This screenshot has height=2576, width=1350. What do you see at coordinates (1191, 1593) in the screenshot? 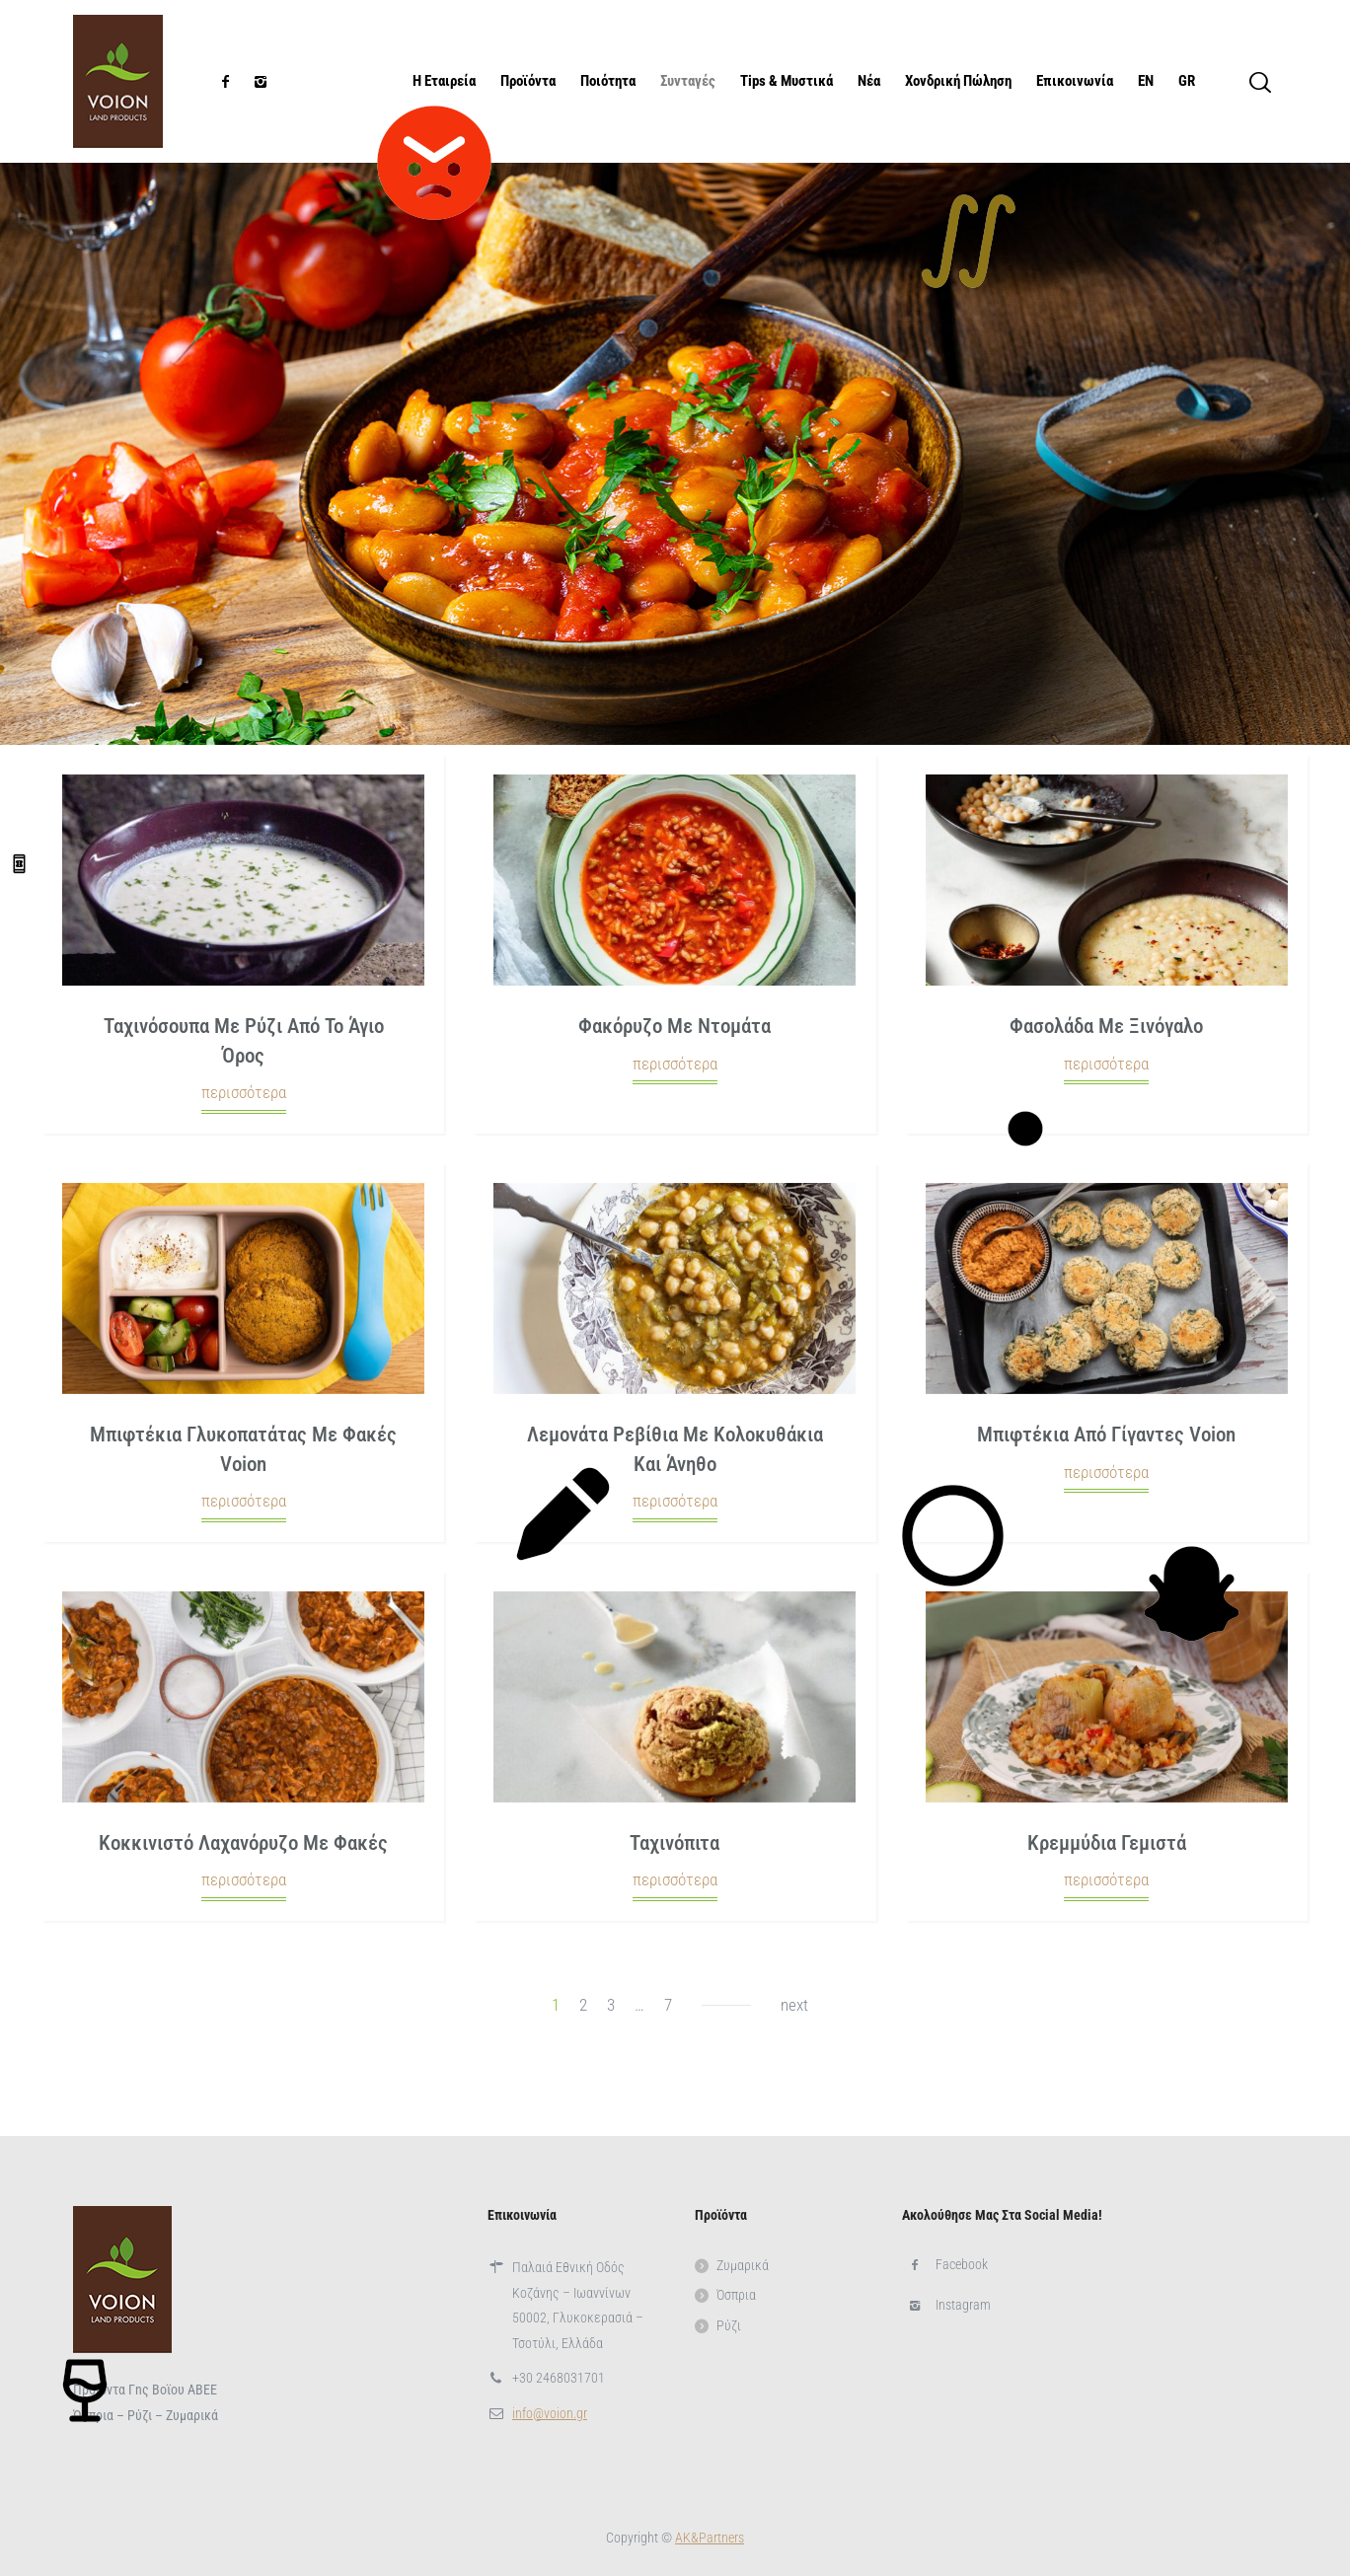
I see `open snapchat` at bounding box center [1191, 1593].